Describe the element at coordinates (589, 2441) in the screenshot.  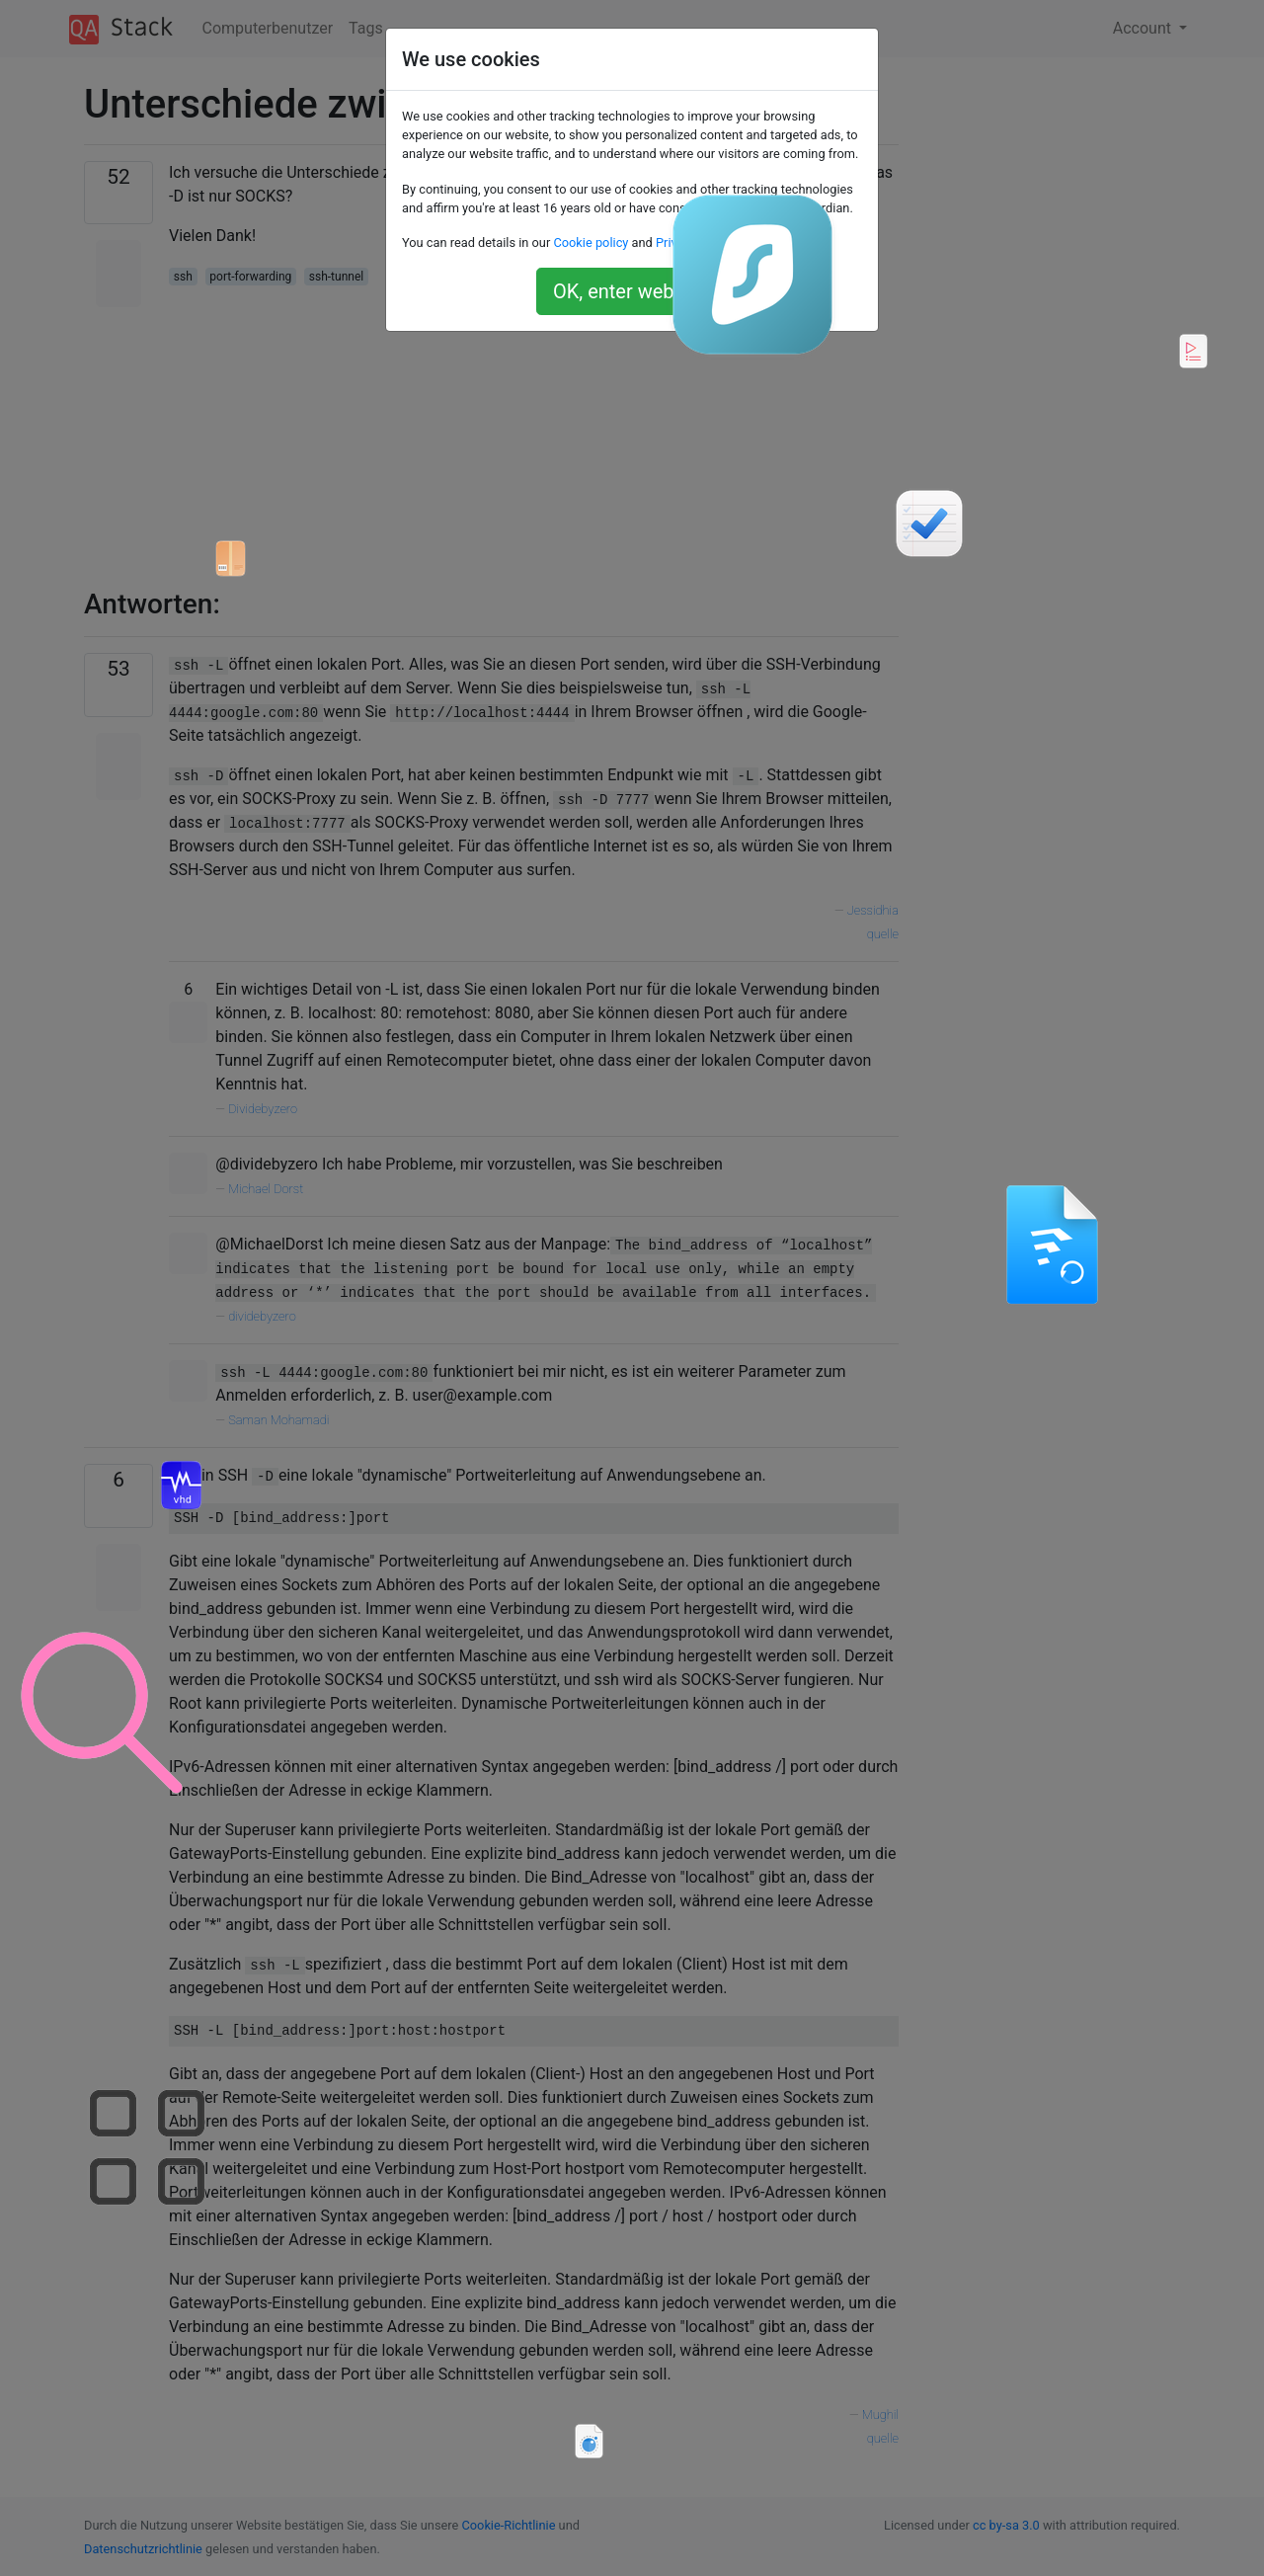
I see `lua script file` at that location.